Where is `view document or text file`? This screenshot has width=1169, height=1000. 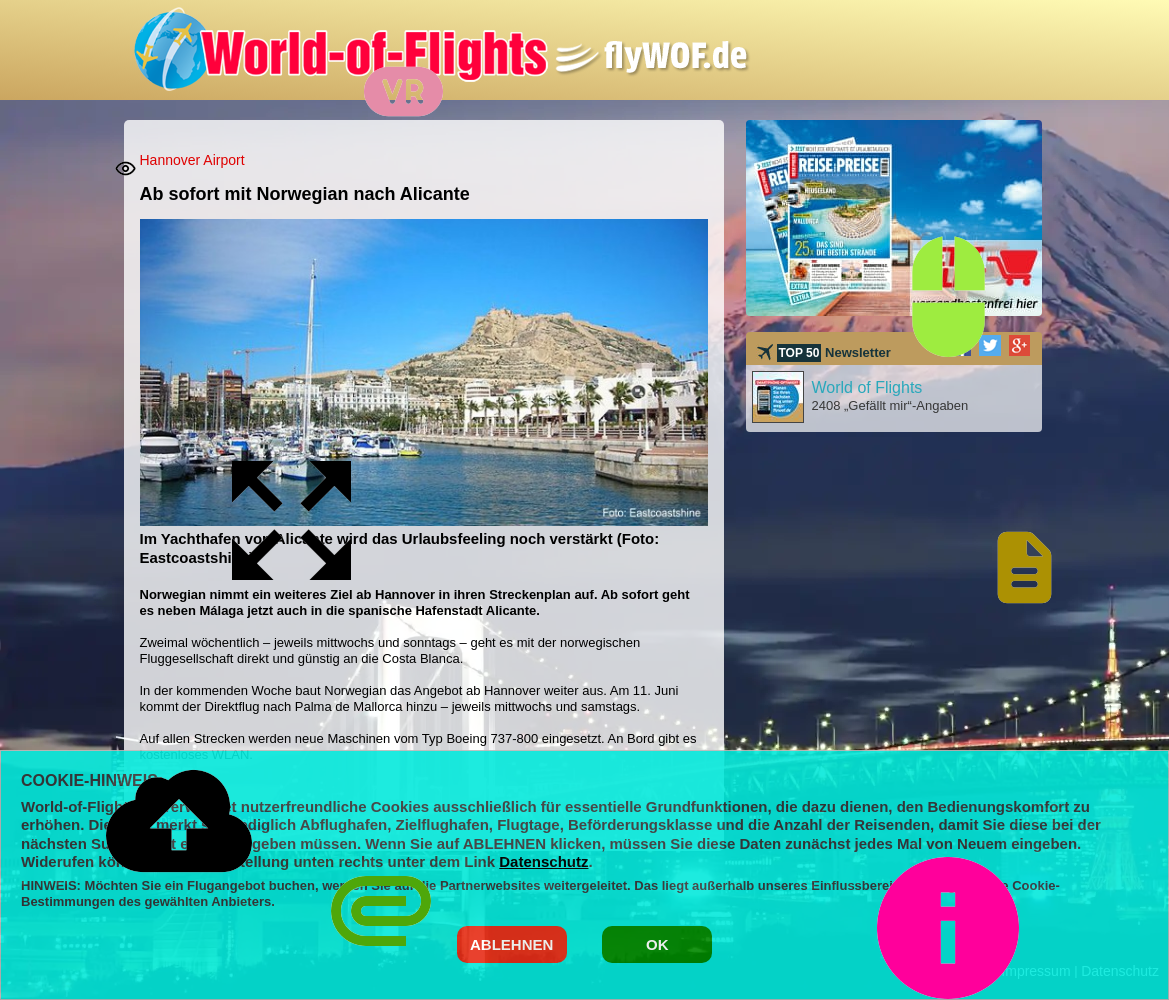 view document or text file is located at coordinates (1024, 567).